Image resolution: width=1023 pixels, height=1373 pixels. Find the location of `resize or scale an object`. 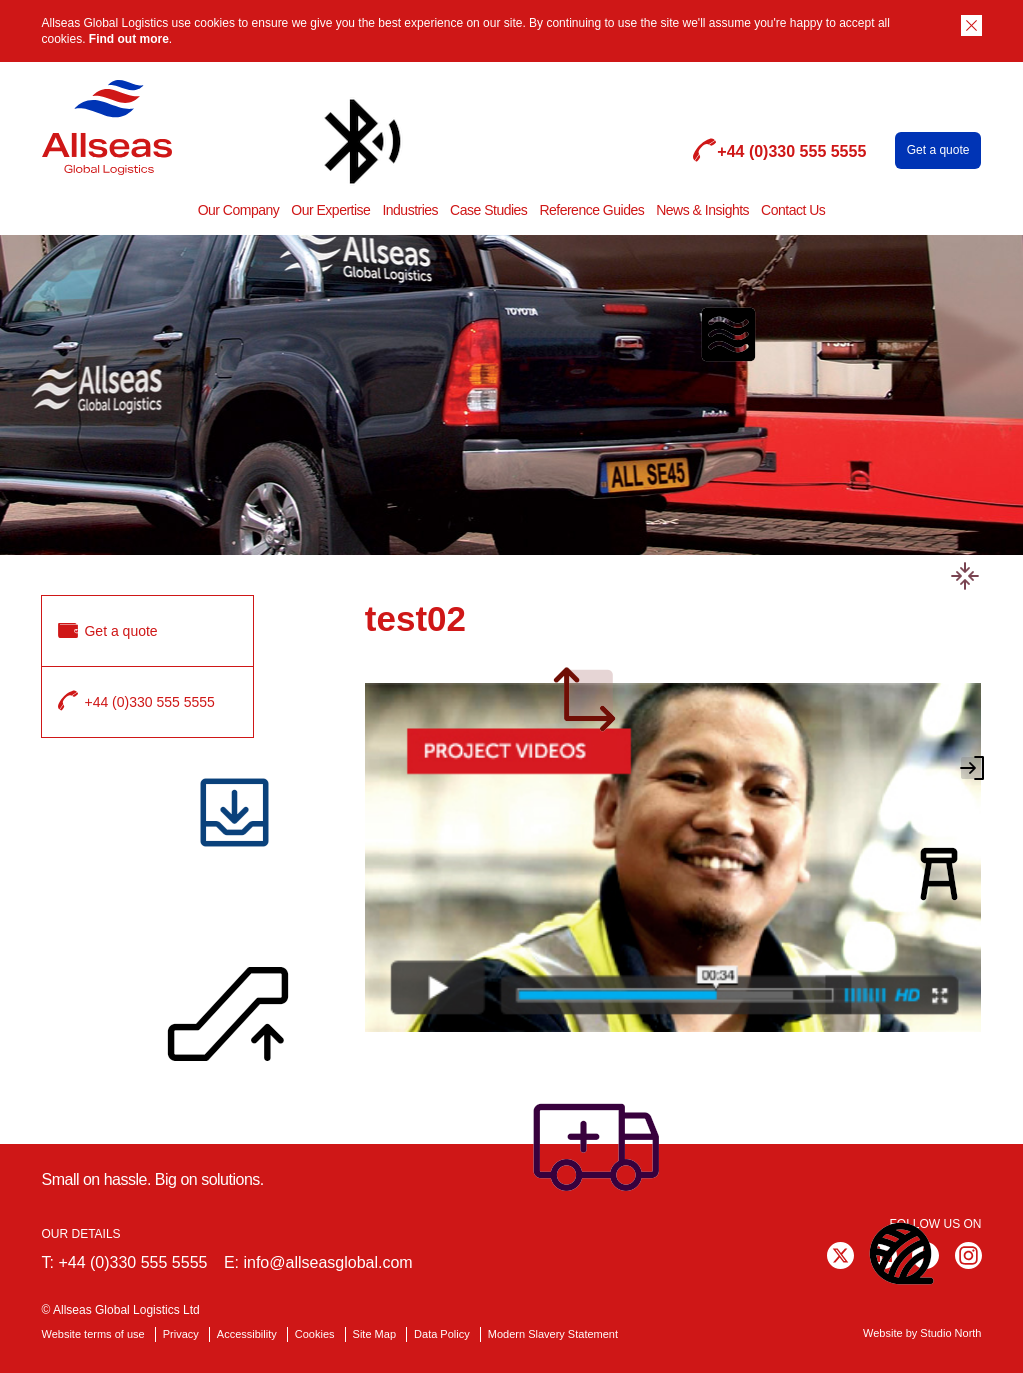

resize or scale an object is located at coordinates (582, 698).